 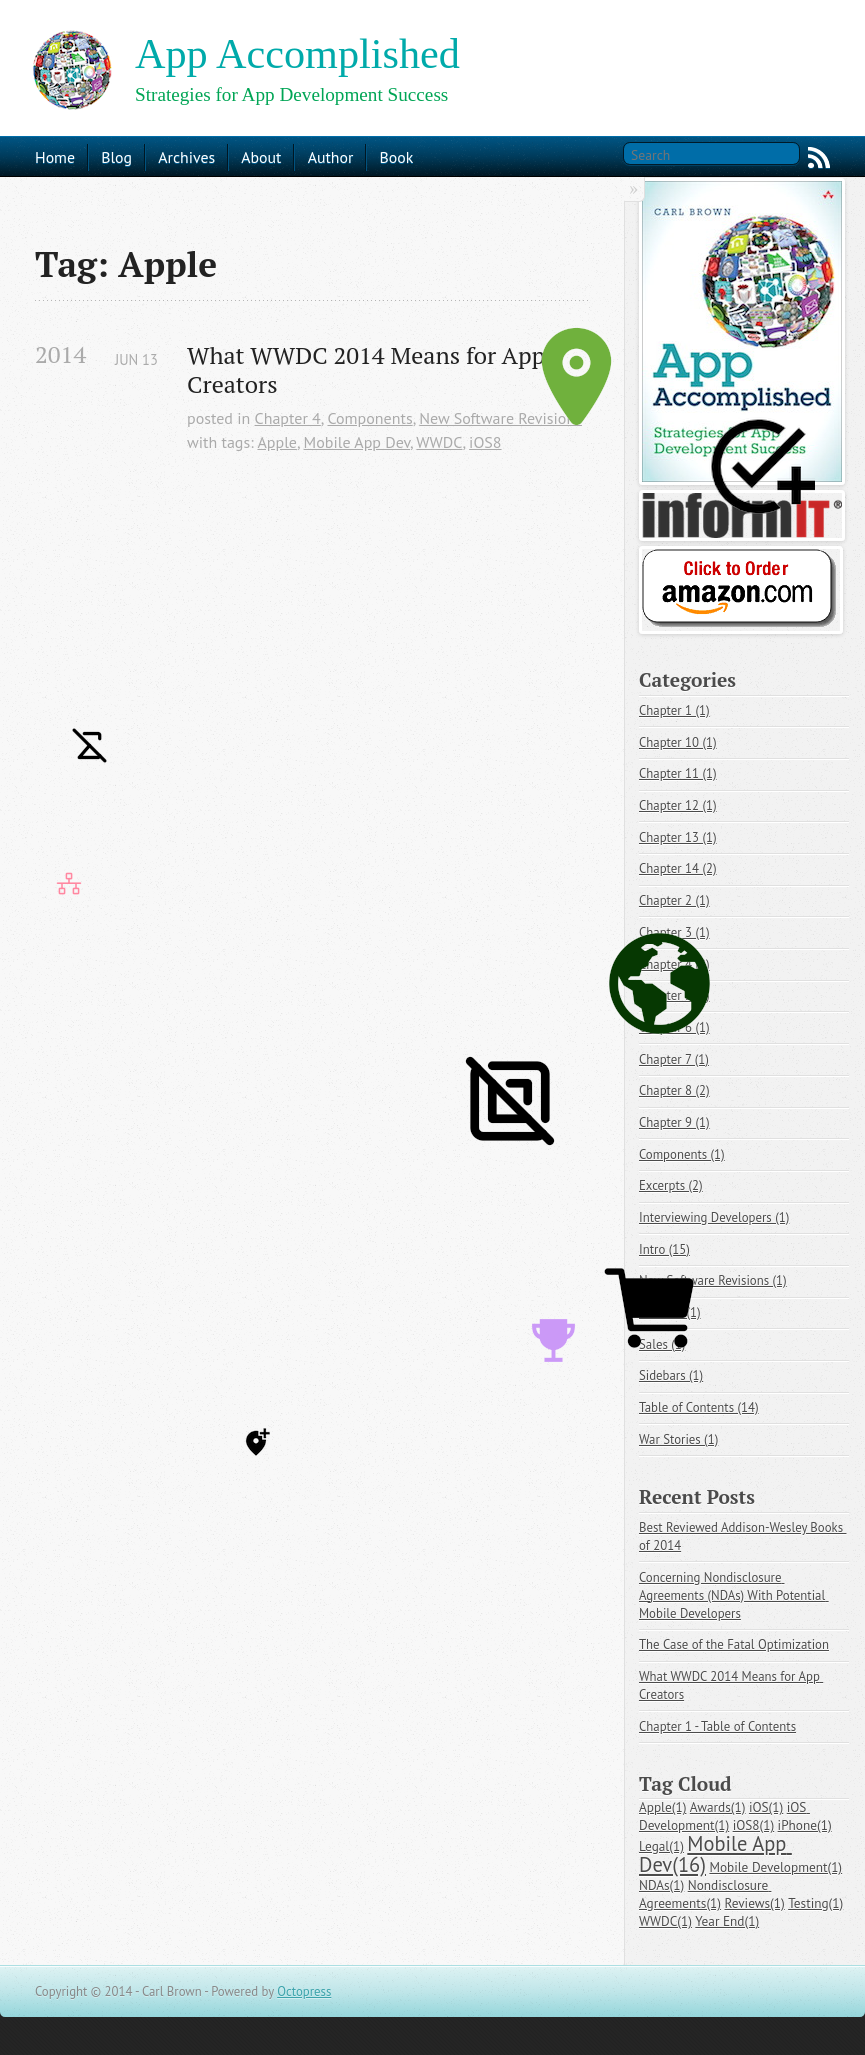 What do you see at coordinates (89, 745) in the screenshot?
I see `disable automatic sum calculation` at bounding box center [89, 745].